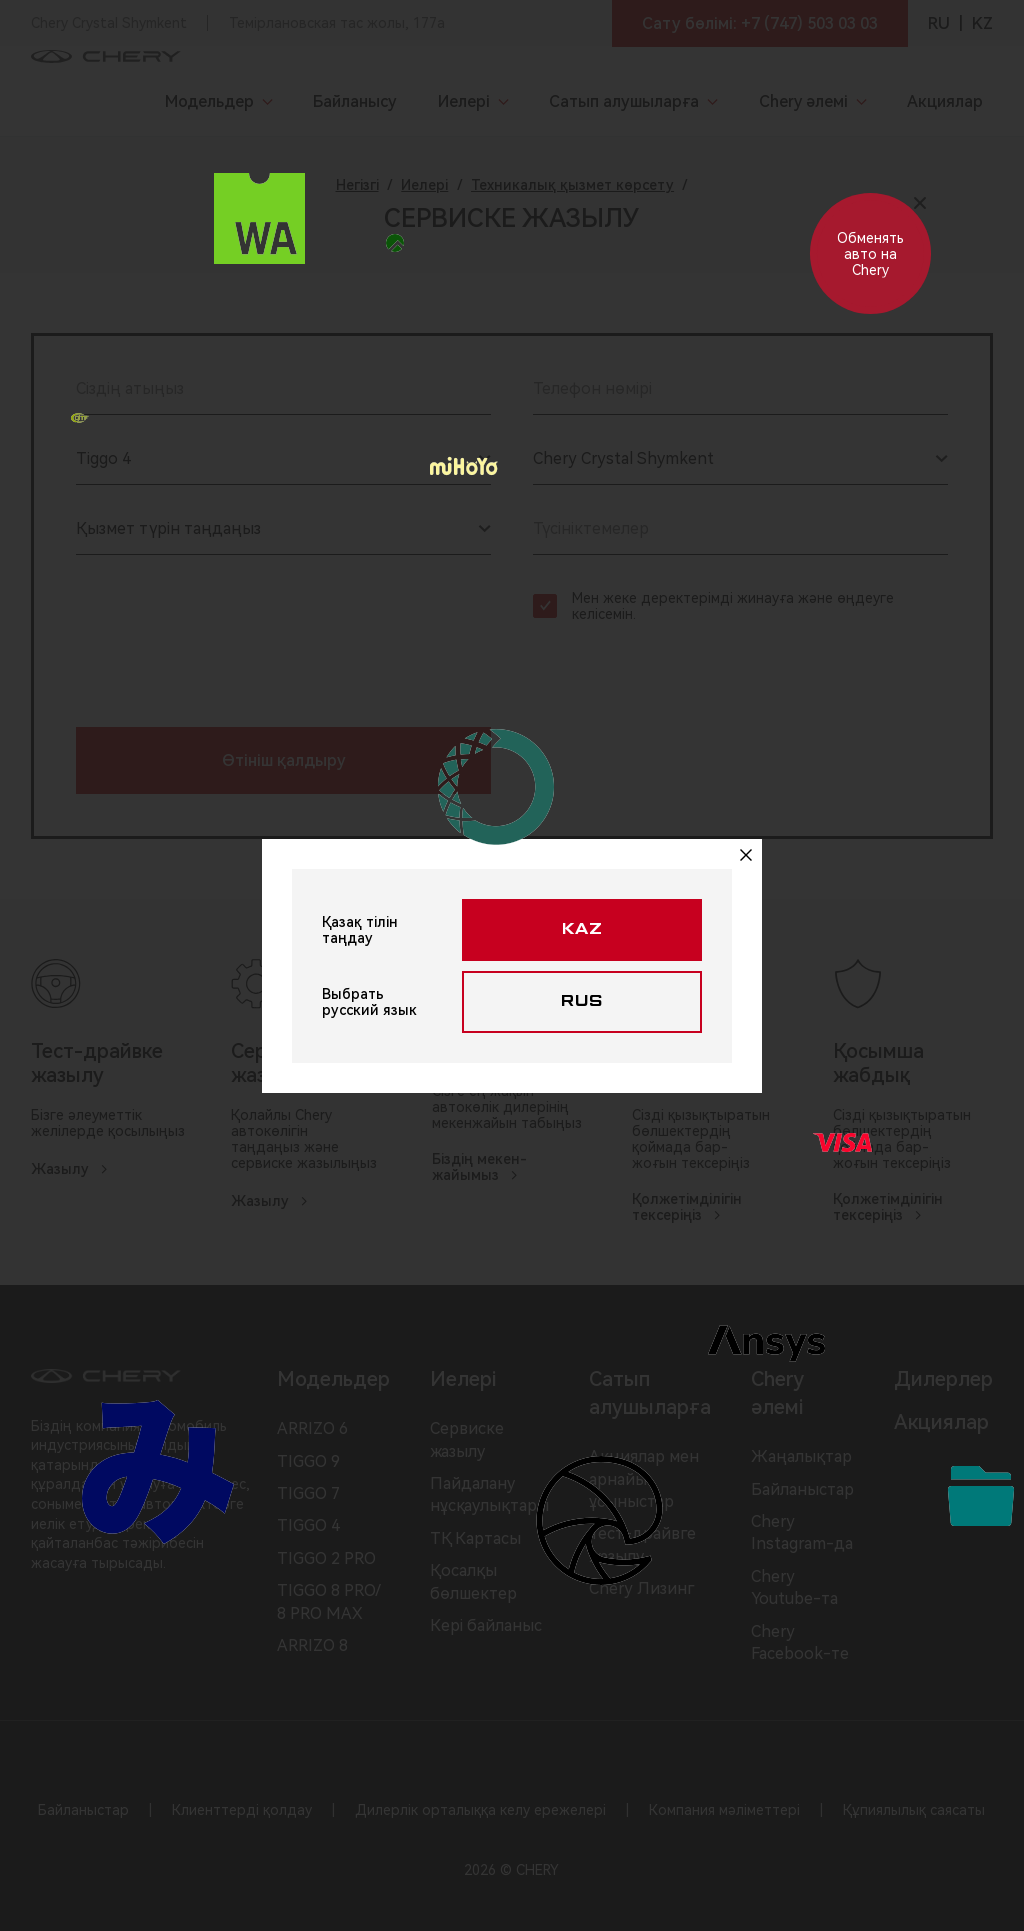  I want to click on ansys engineering simulation software logo, so click(766, 1343).